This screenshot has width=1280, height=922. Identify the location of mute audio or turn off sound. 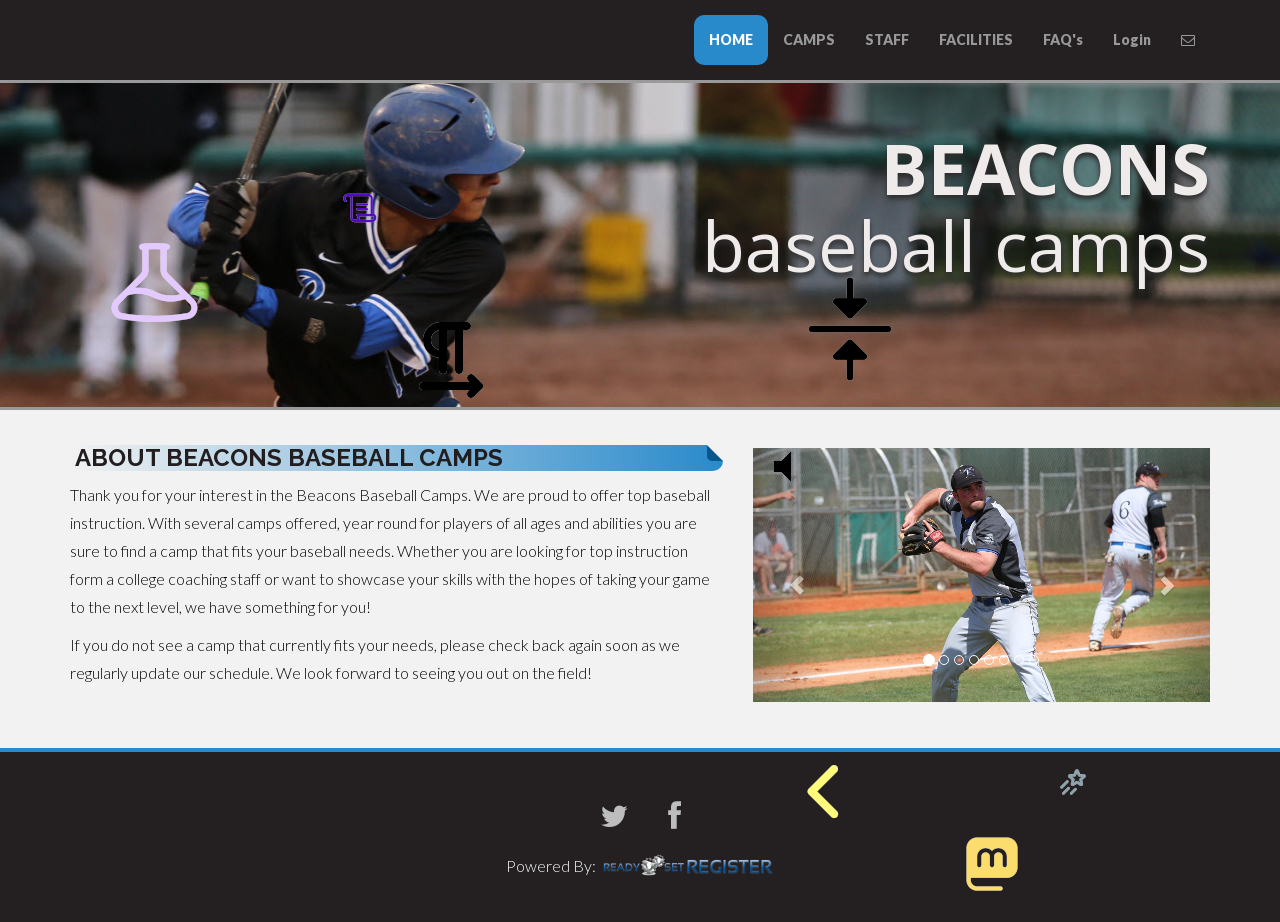
(783, 466).